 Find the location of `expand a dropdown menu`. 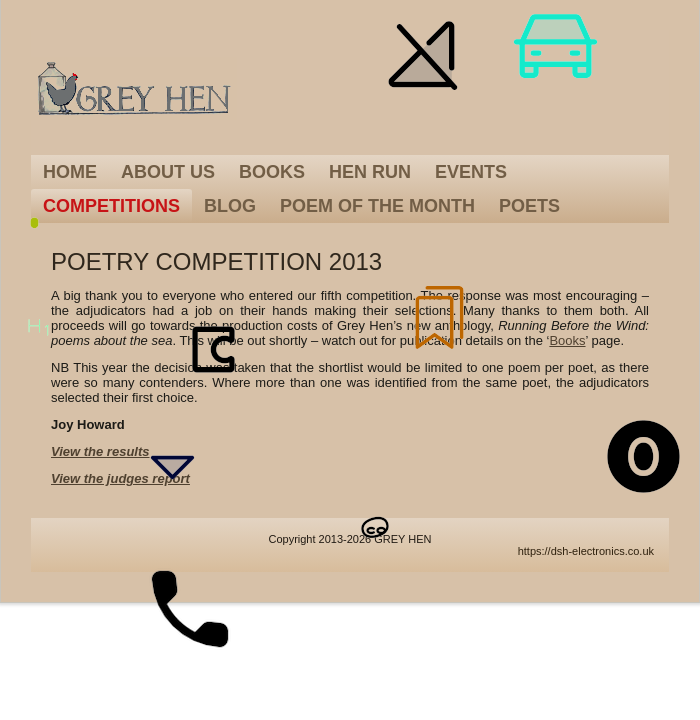

expand a dropdown menu is located at coordinates (172, 465).